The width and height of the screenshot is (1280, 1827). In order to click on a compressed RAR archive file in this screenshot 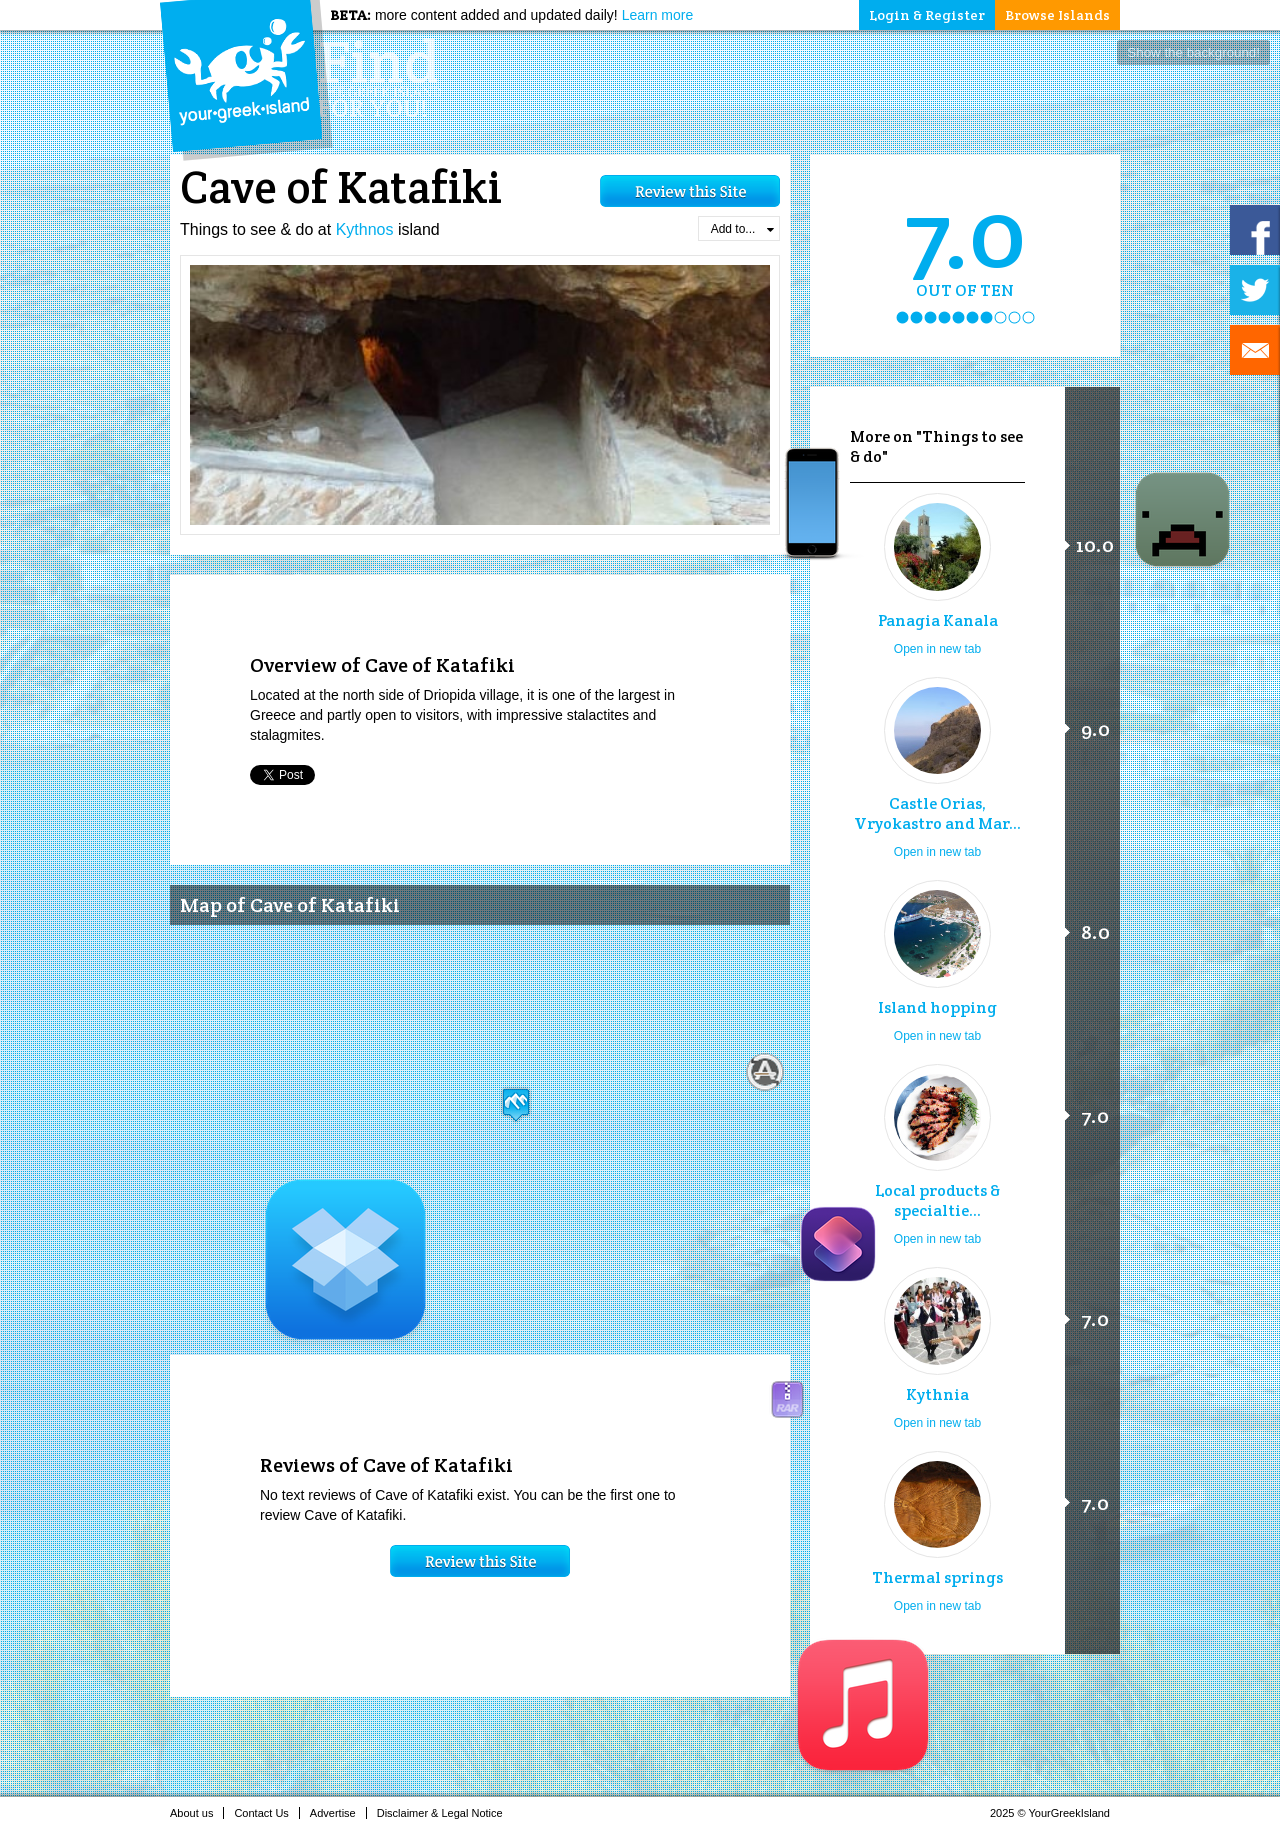, I will do `click(787, 1399)`.